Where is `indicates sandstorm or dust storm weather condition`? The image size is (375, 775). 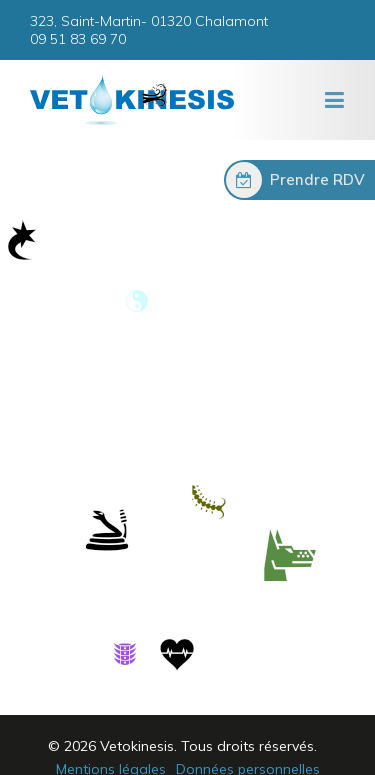
indicates sandstorm or dust storm weather condition is located at coordinates (154, 95).